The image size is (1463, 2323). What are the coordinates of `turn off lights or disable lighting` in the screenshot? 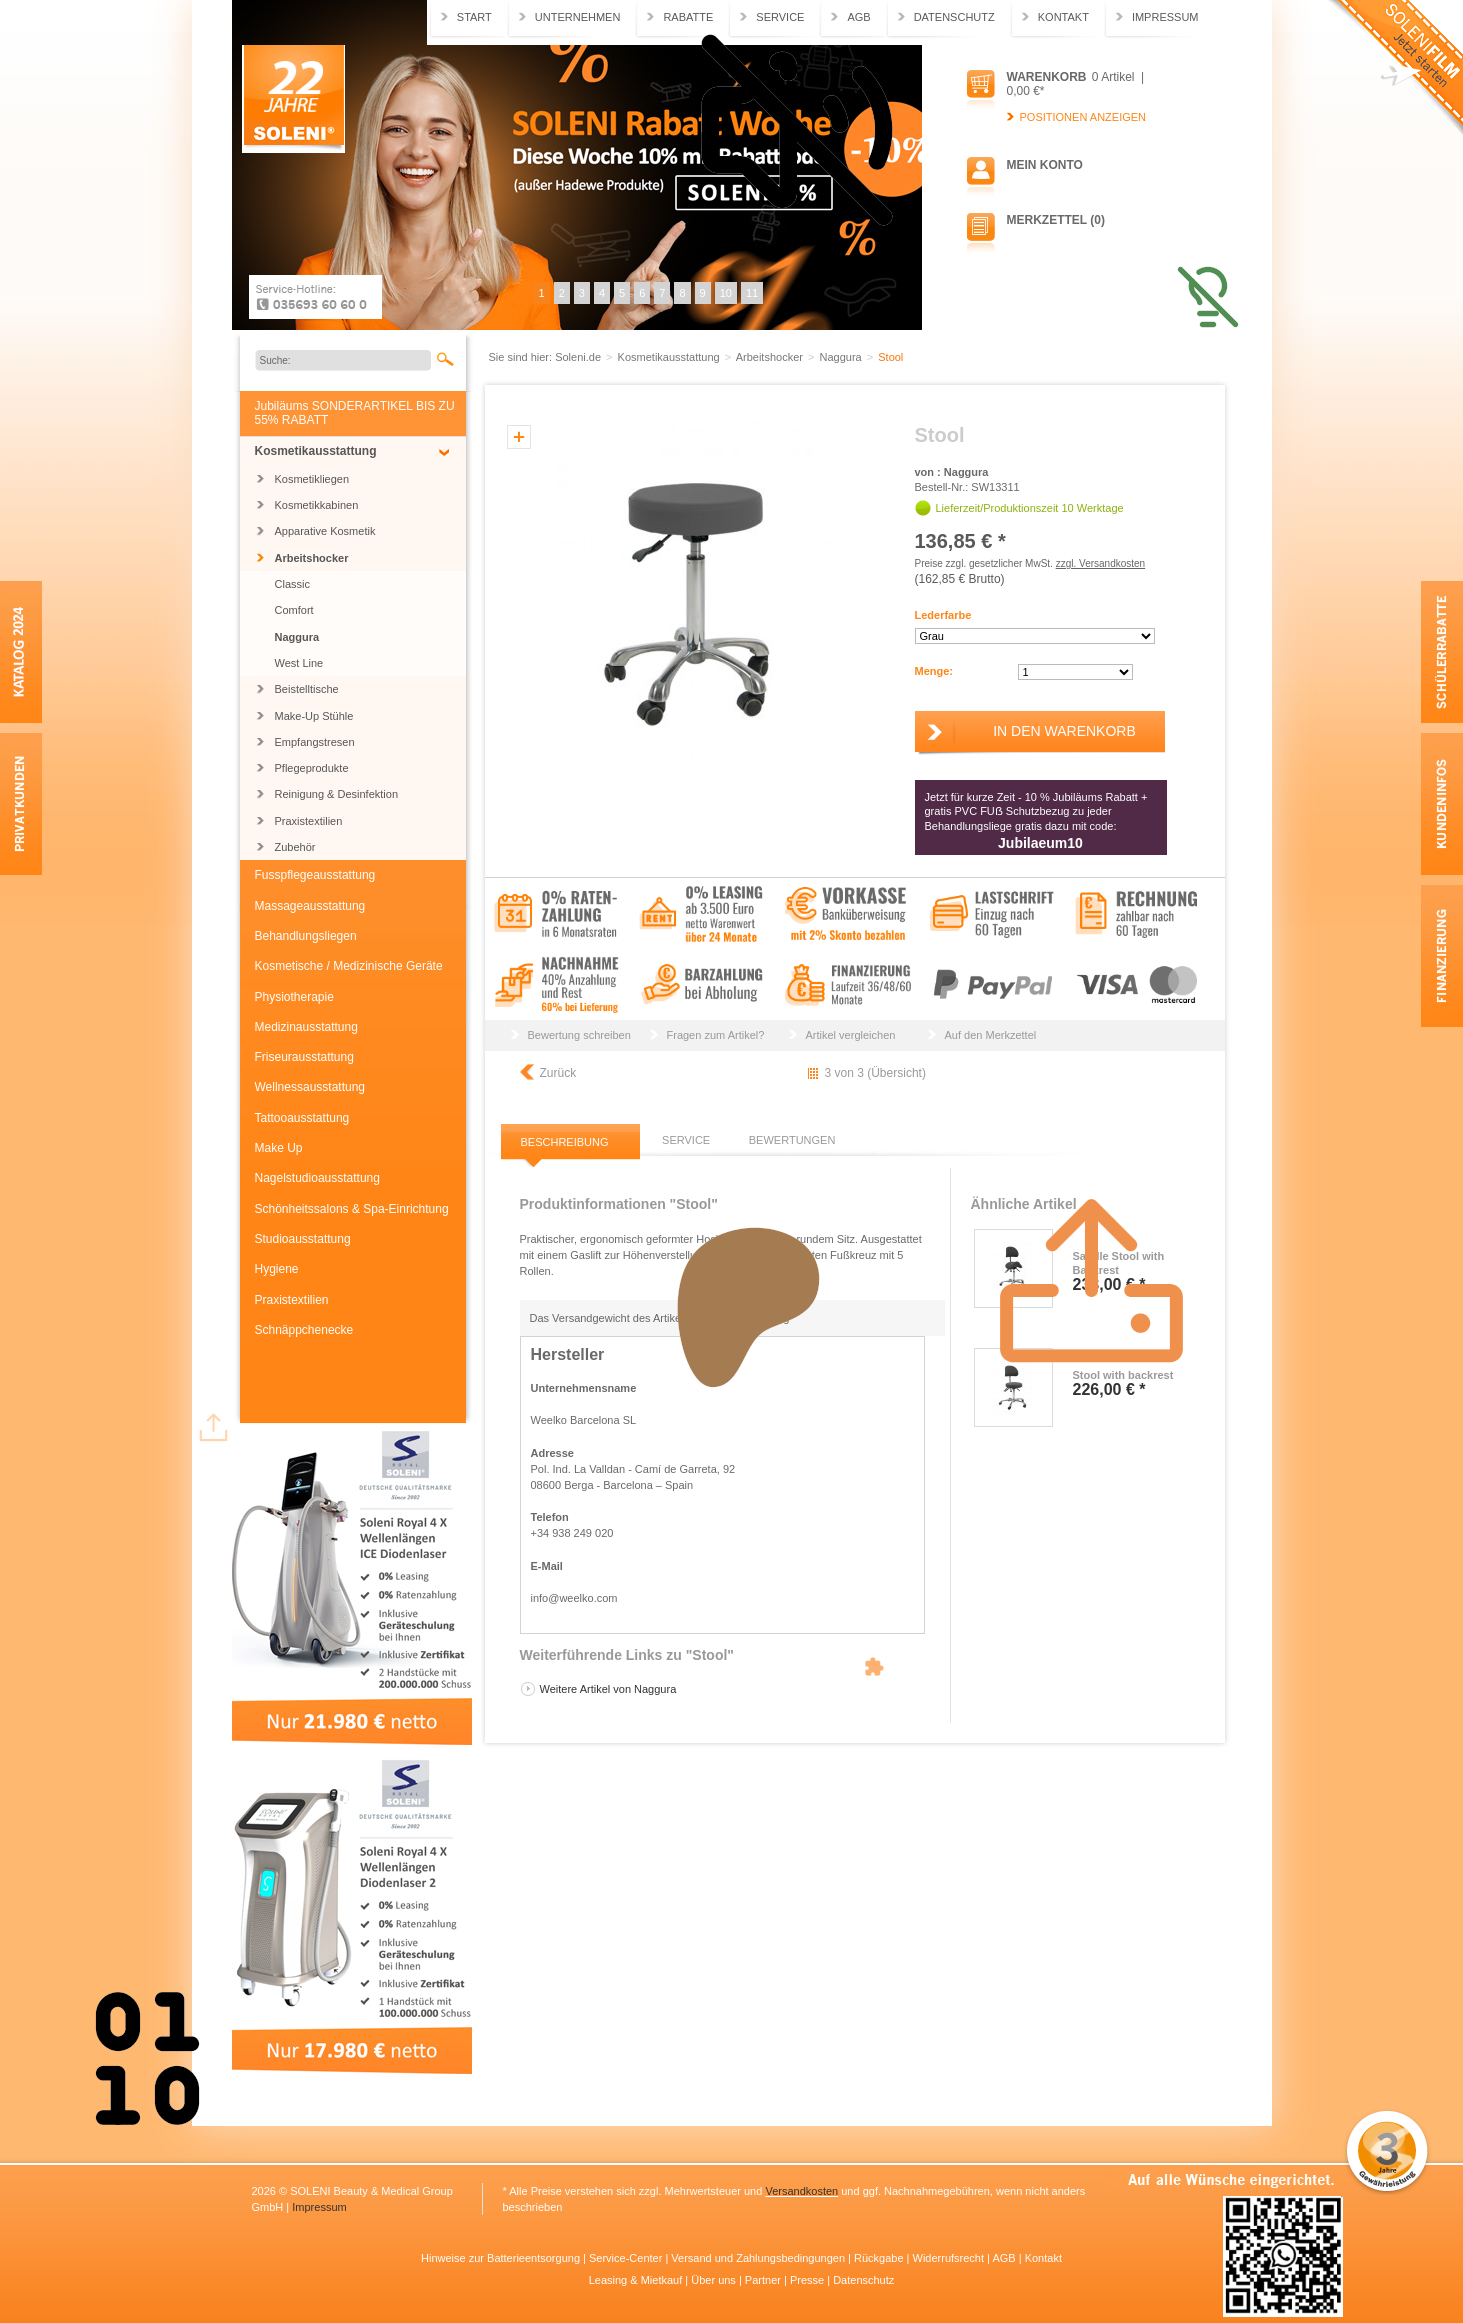 It's located at (1208, 297).